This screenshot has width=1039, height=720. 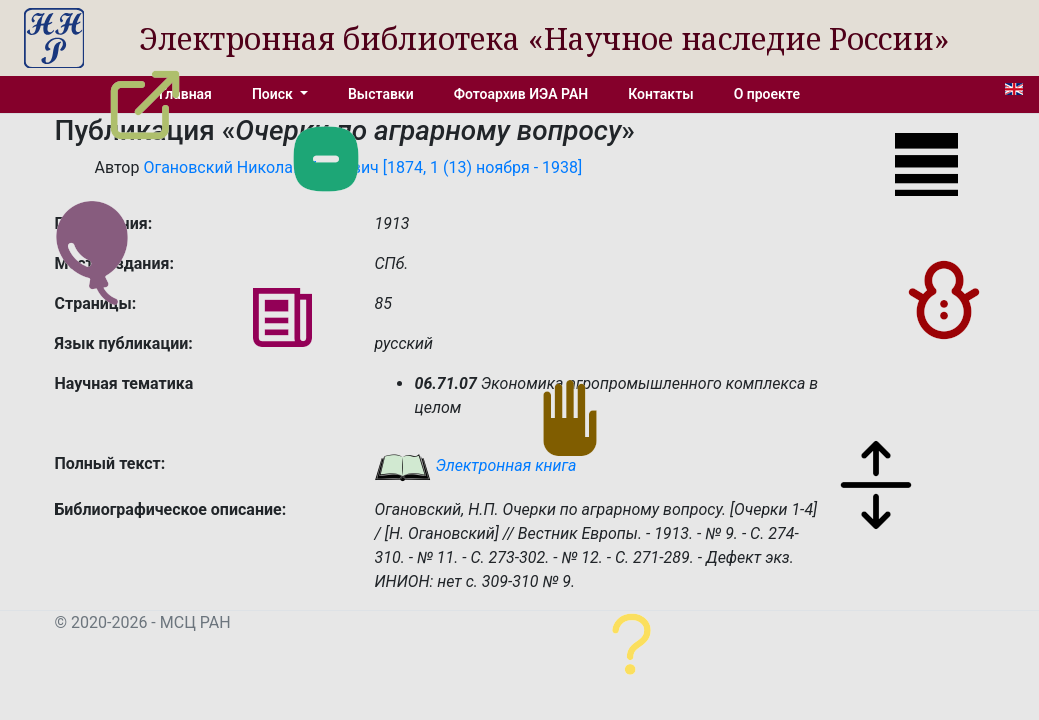 I want to click on view news articles, so click(x=282, y=317).